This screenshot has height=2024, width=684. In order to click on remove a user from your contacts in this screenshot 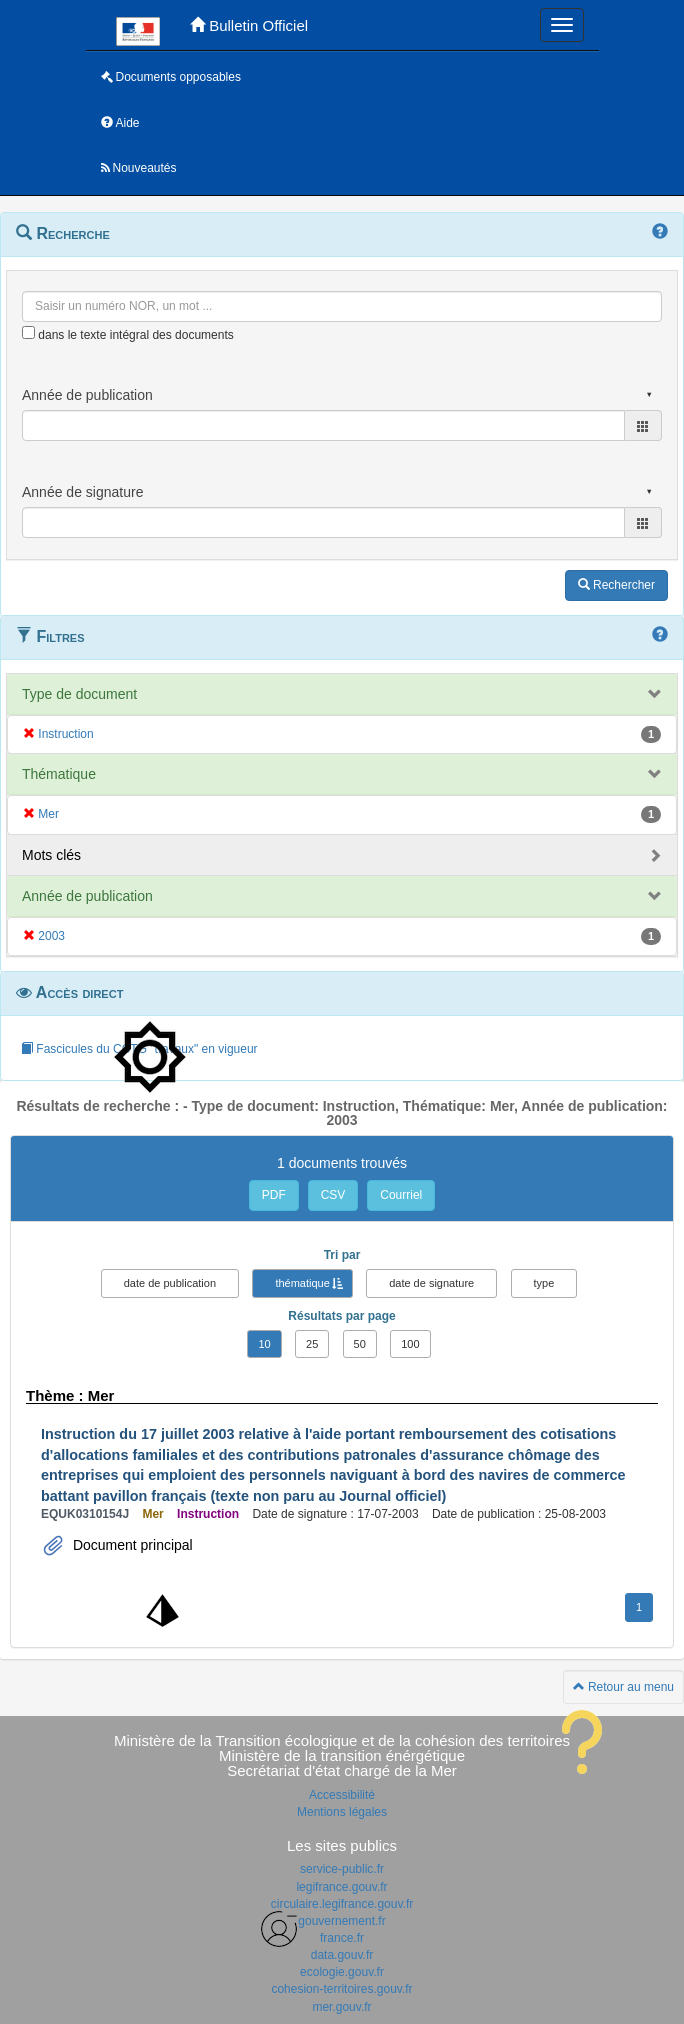, I will do `click(279, 1929)`.